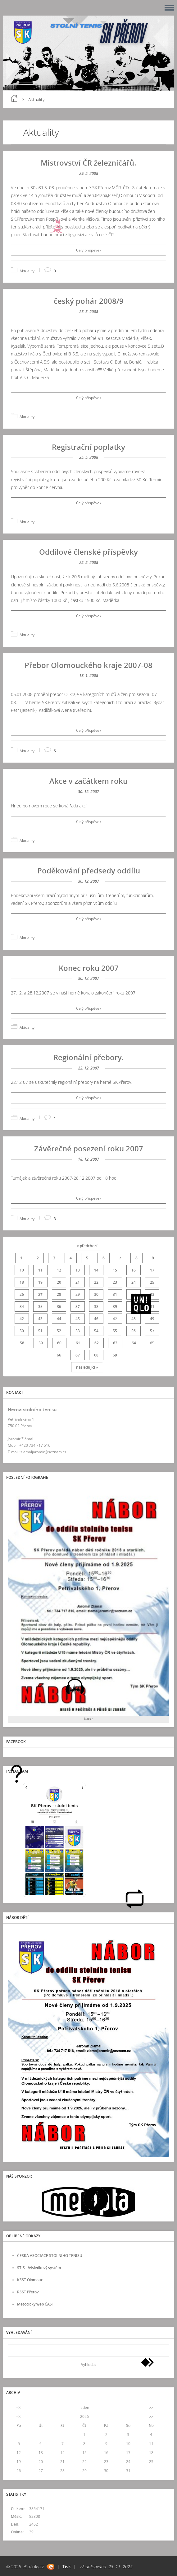 This screenshot has width=177, height=2576. I want to click on enable repeat or loop playback, so click(134, 1899).